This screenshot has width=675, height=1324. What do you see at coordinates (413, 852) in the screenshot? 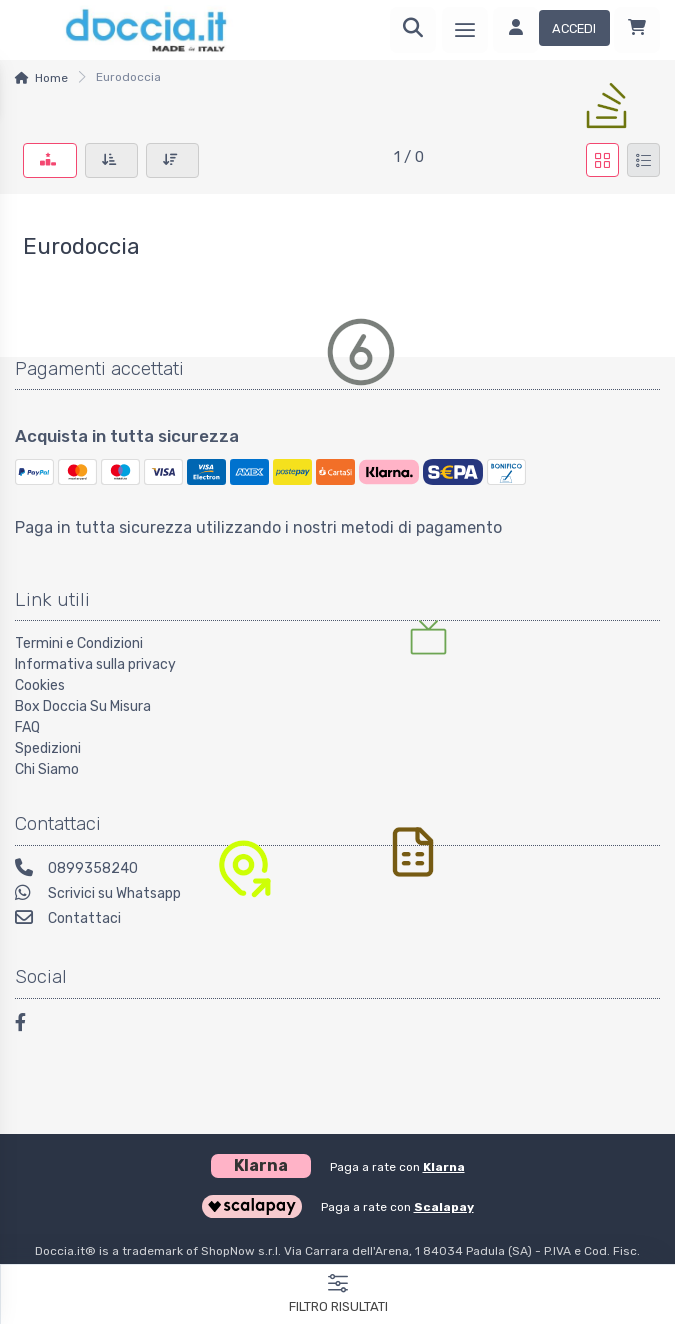
I see `open a spreadsheet file` at bounding box center [413, 852].